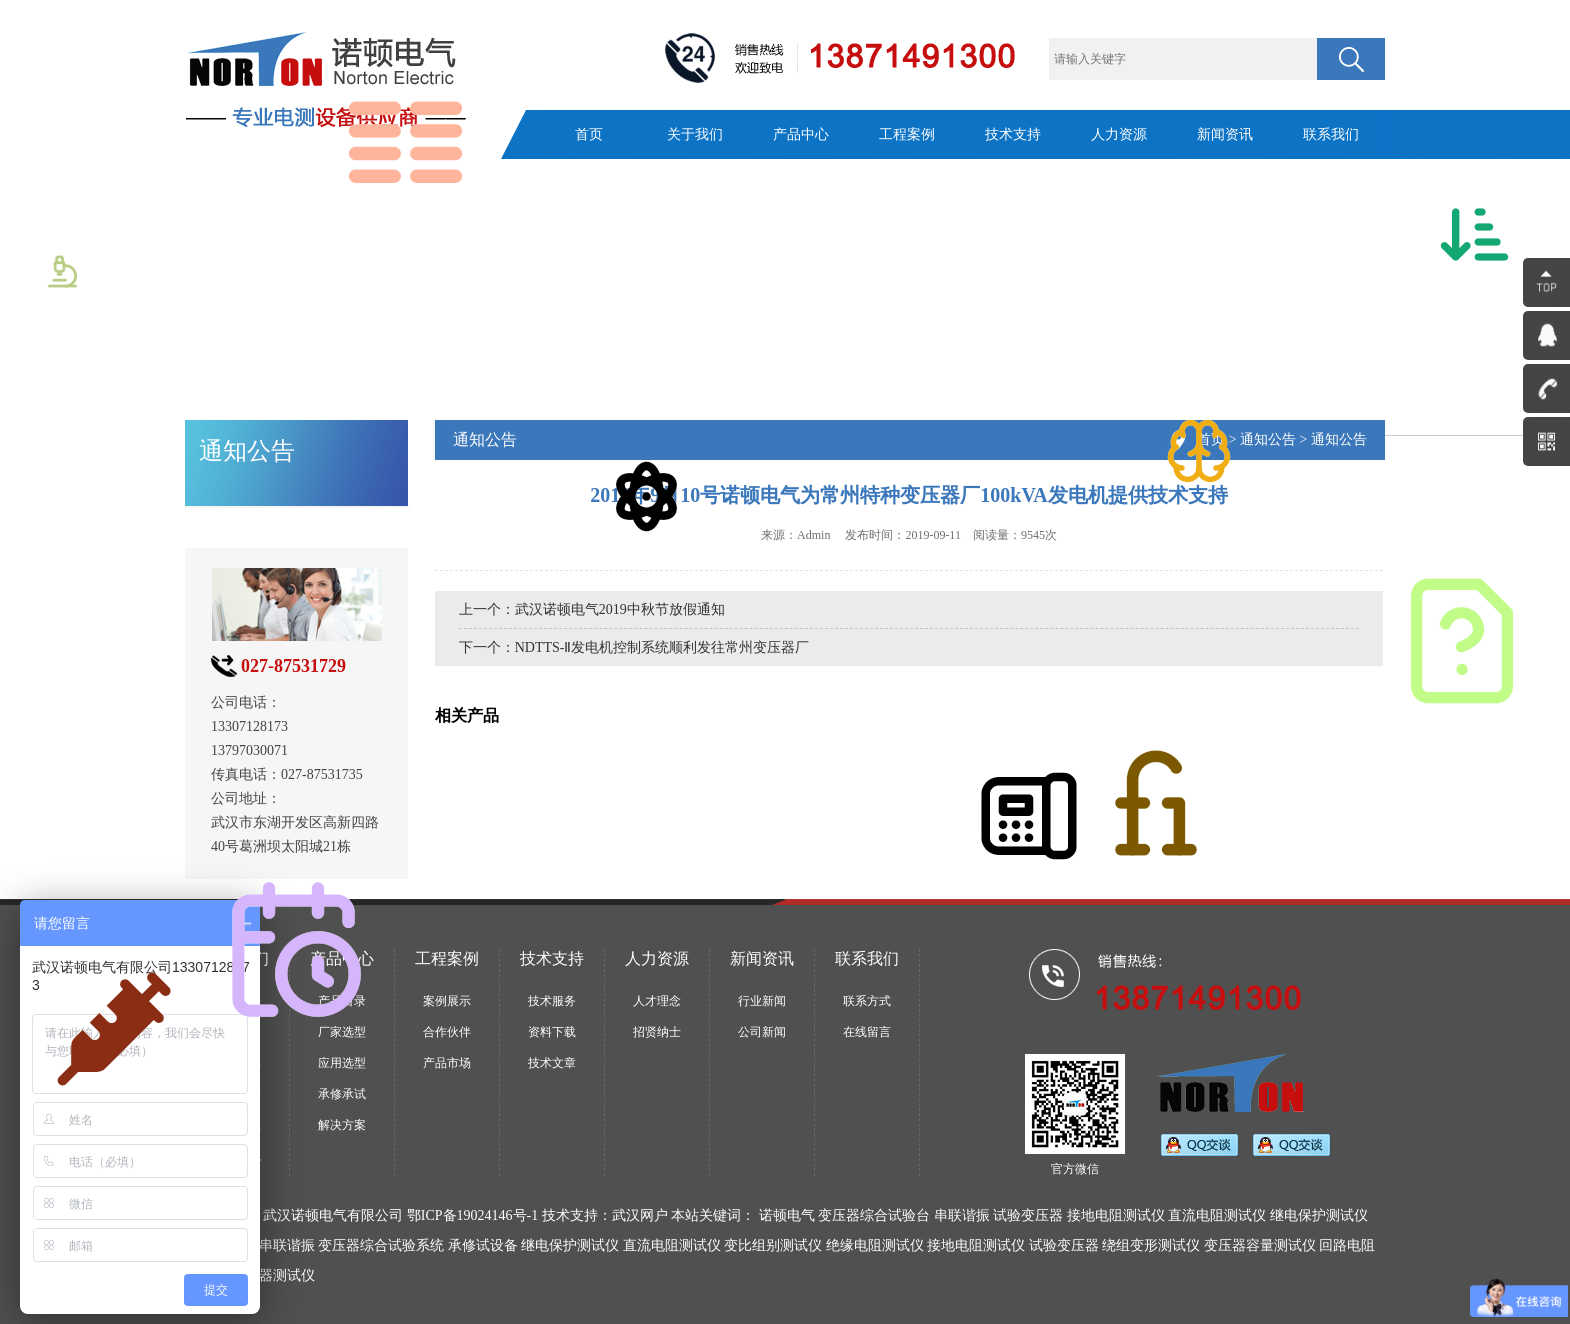 Image resolution: width=1570 pixels, height=1324 pixels. What do you see at coordinates (1199, 451) in the screenshot?
I see `access AI or smart features` at bounding box center [1199, 451].